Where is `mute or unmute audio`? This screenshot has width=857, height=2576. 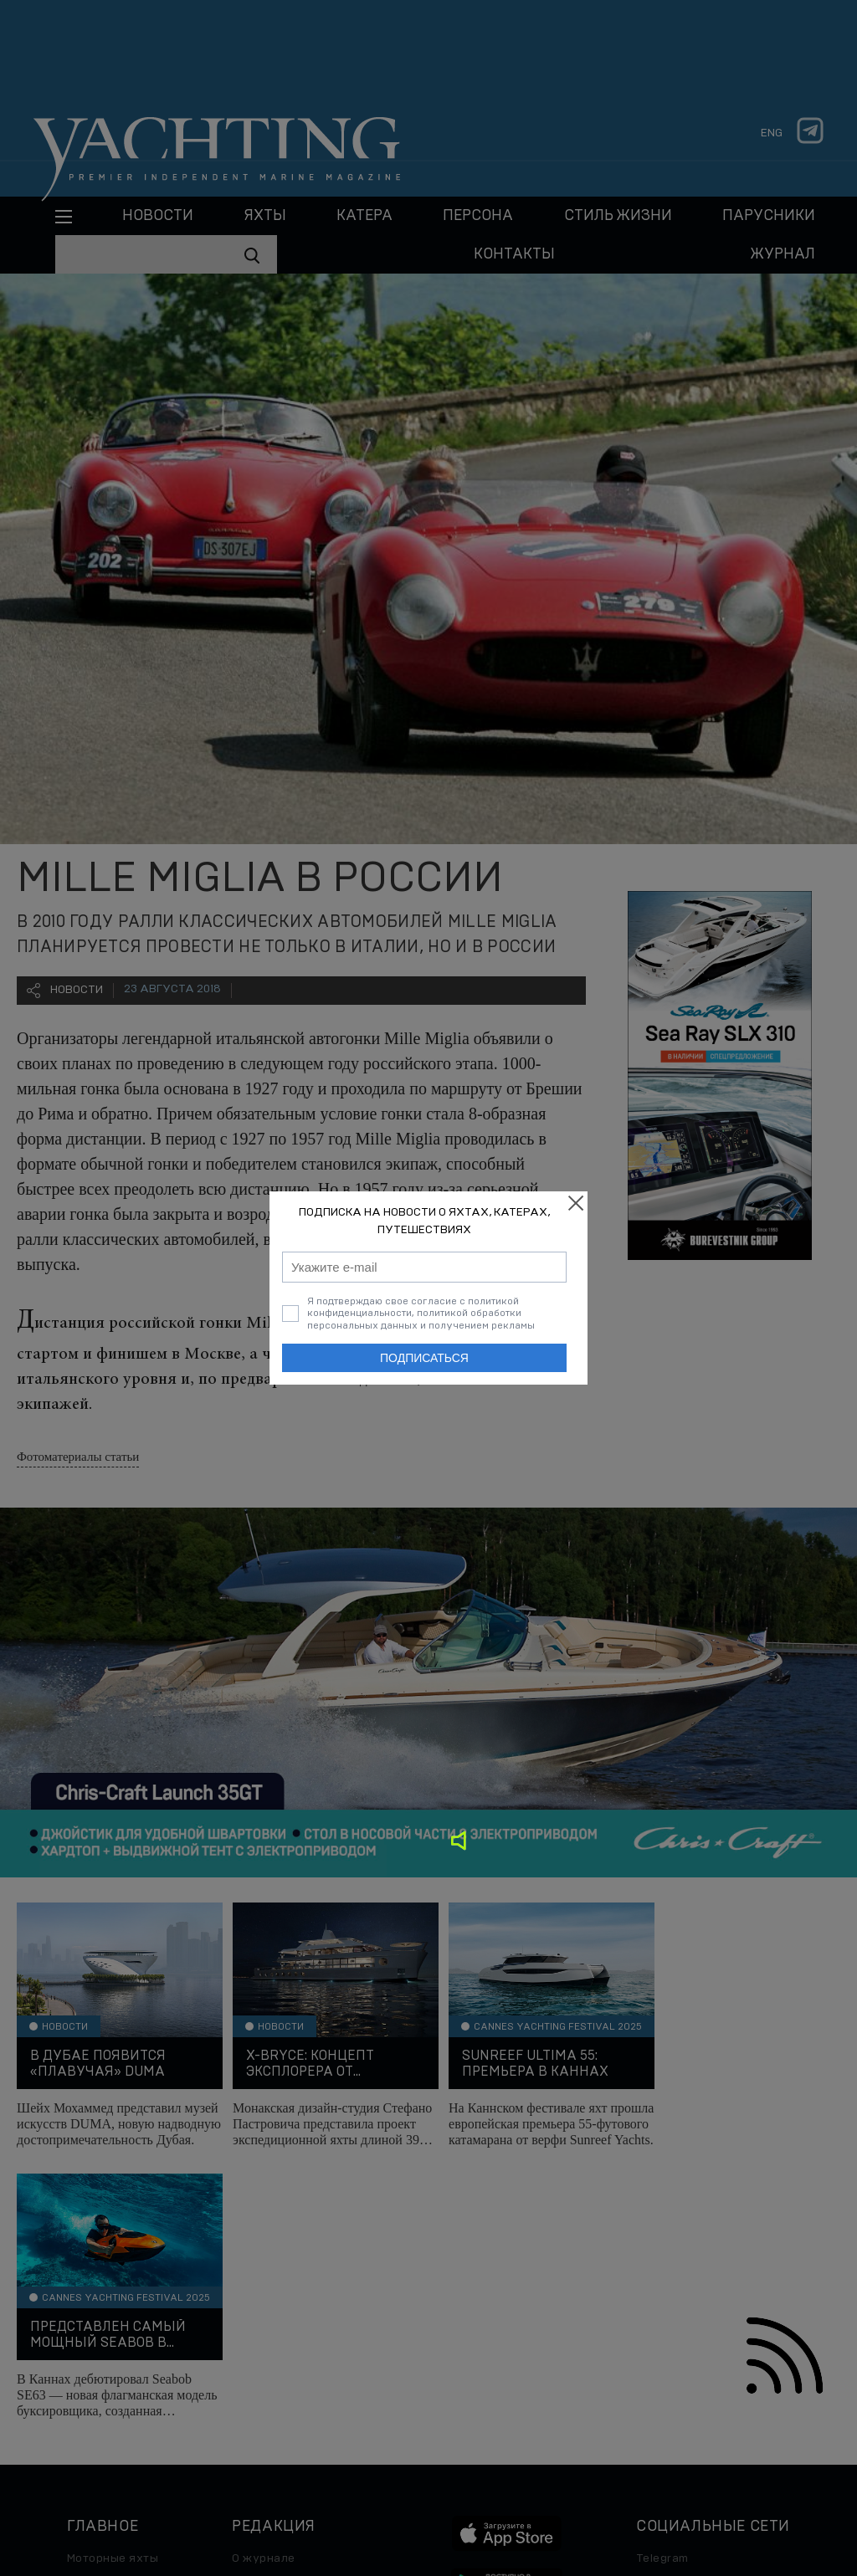 mute or unmute audio is located at coordinates (459, 1841).